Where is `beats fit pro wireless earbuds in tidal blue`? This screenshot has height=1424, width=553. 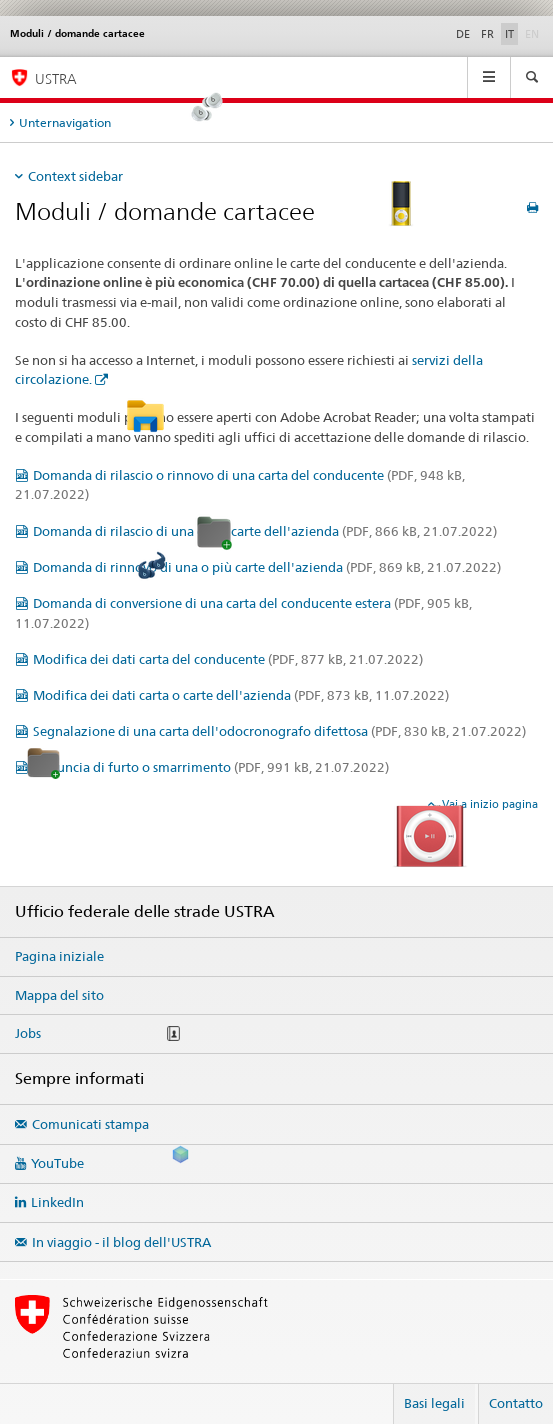
beats fit pro wireless earbuds in tidal blue is located at coordinates (151, 565).